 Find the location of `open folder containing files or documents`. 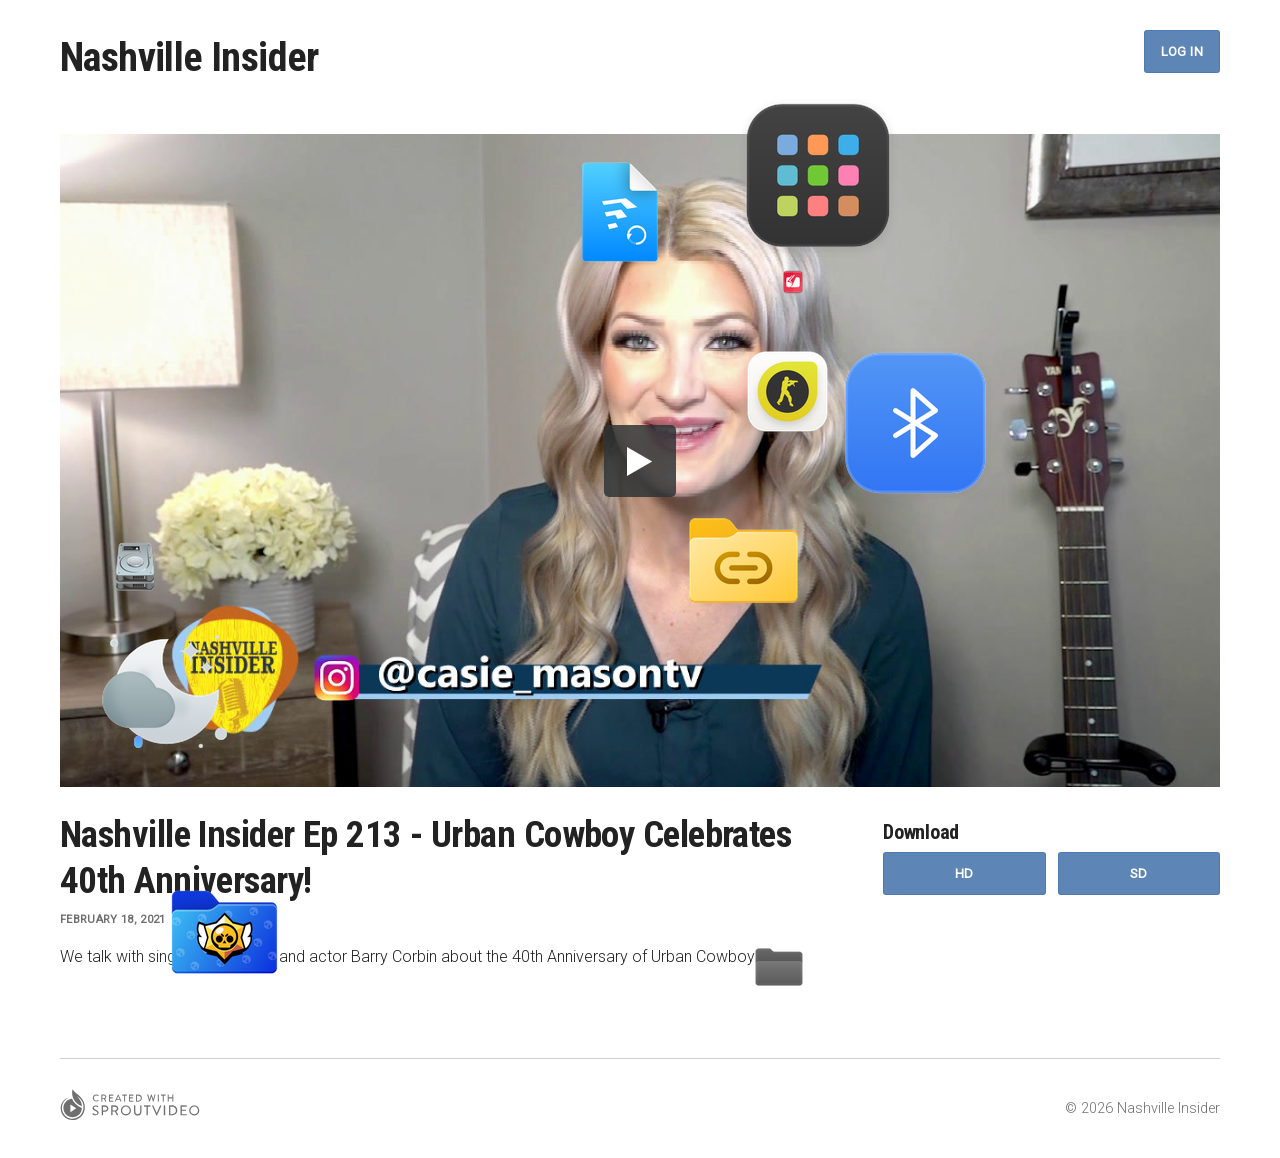

open folder containing files or documents is located at coordinates (779, 967).